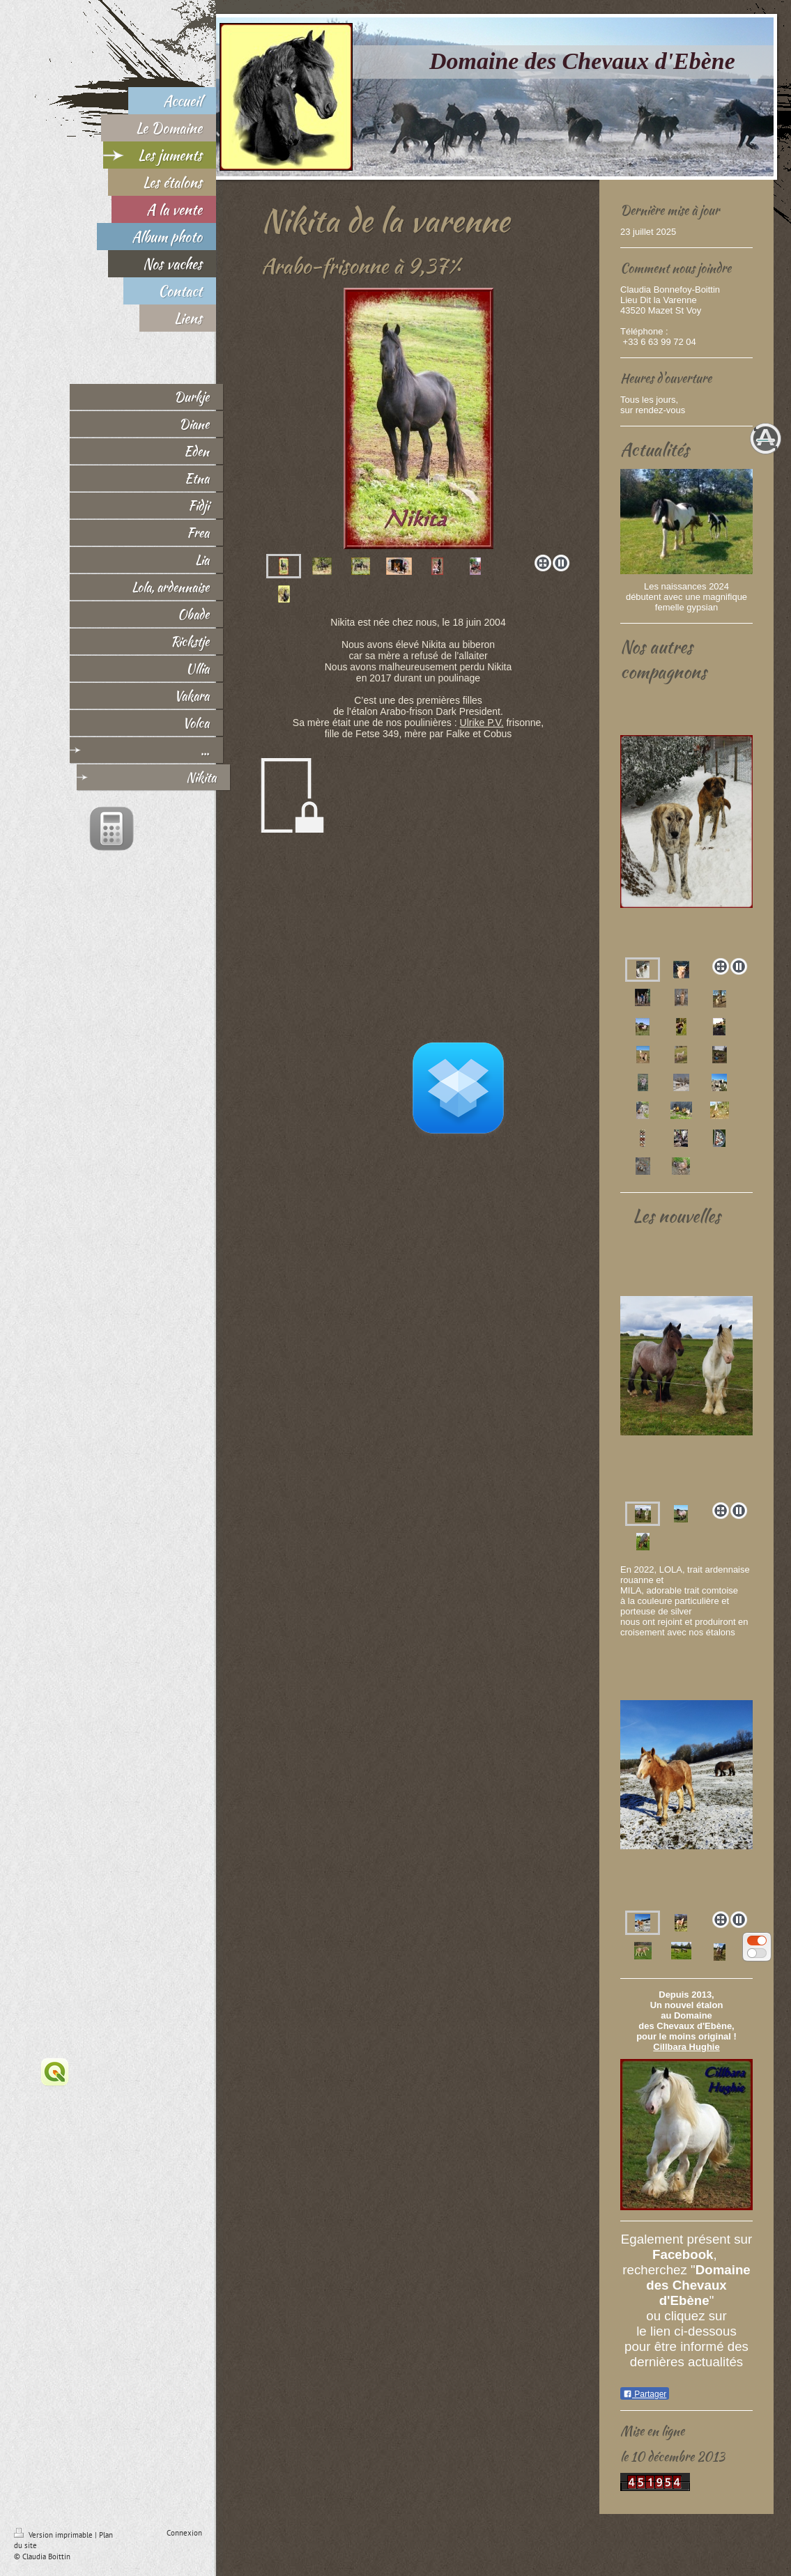  What do you see at coordinates (765, 438) in the screenshot?
I see `open the software update manager` at bounding box center [765, 438].